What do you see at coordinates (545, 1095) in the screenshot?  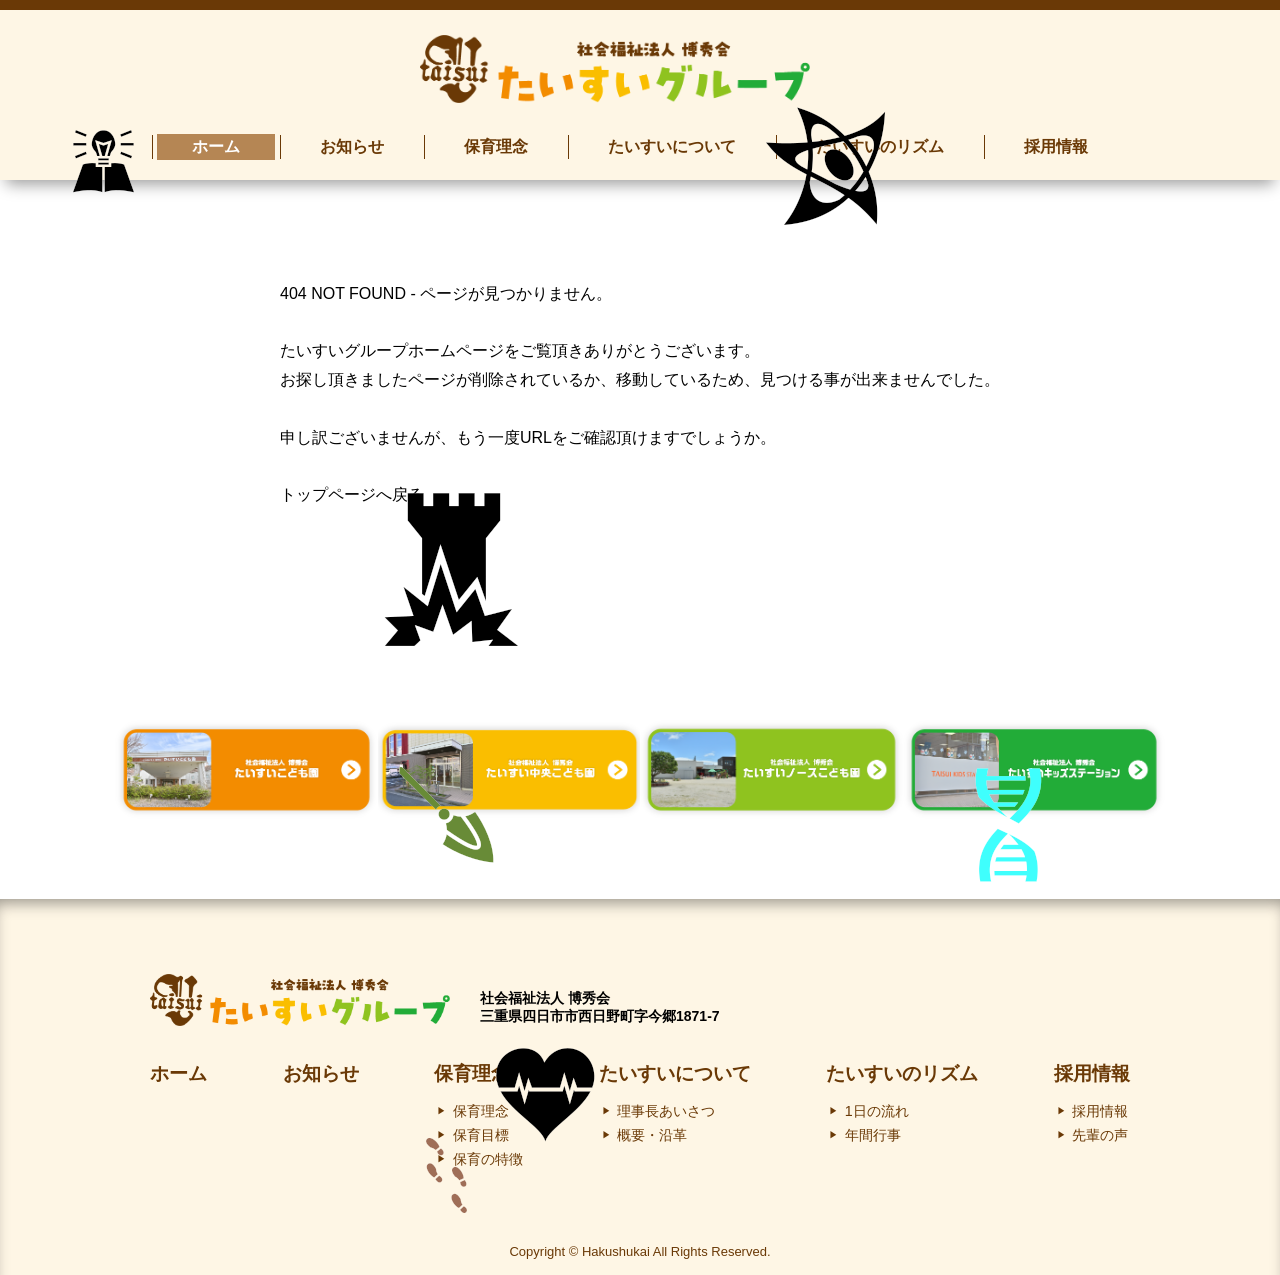 I see `view health or fitness tracking data` at bounding box center [545, 1095].